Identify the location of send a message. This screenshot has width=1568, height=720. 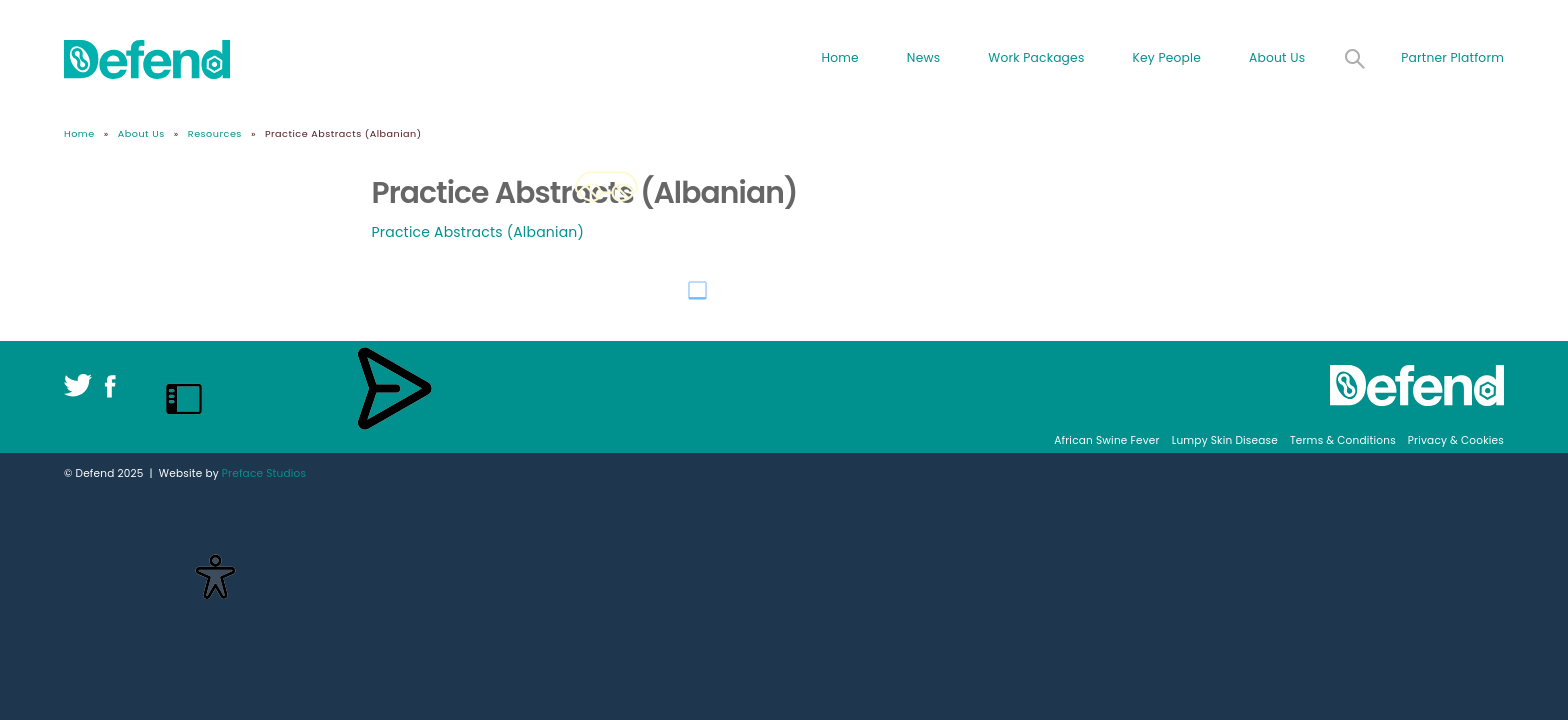
(390, 388).